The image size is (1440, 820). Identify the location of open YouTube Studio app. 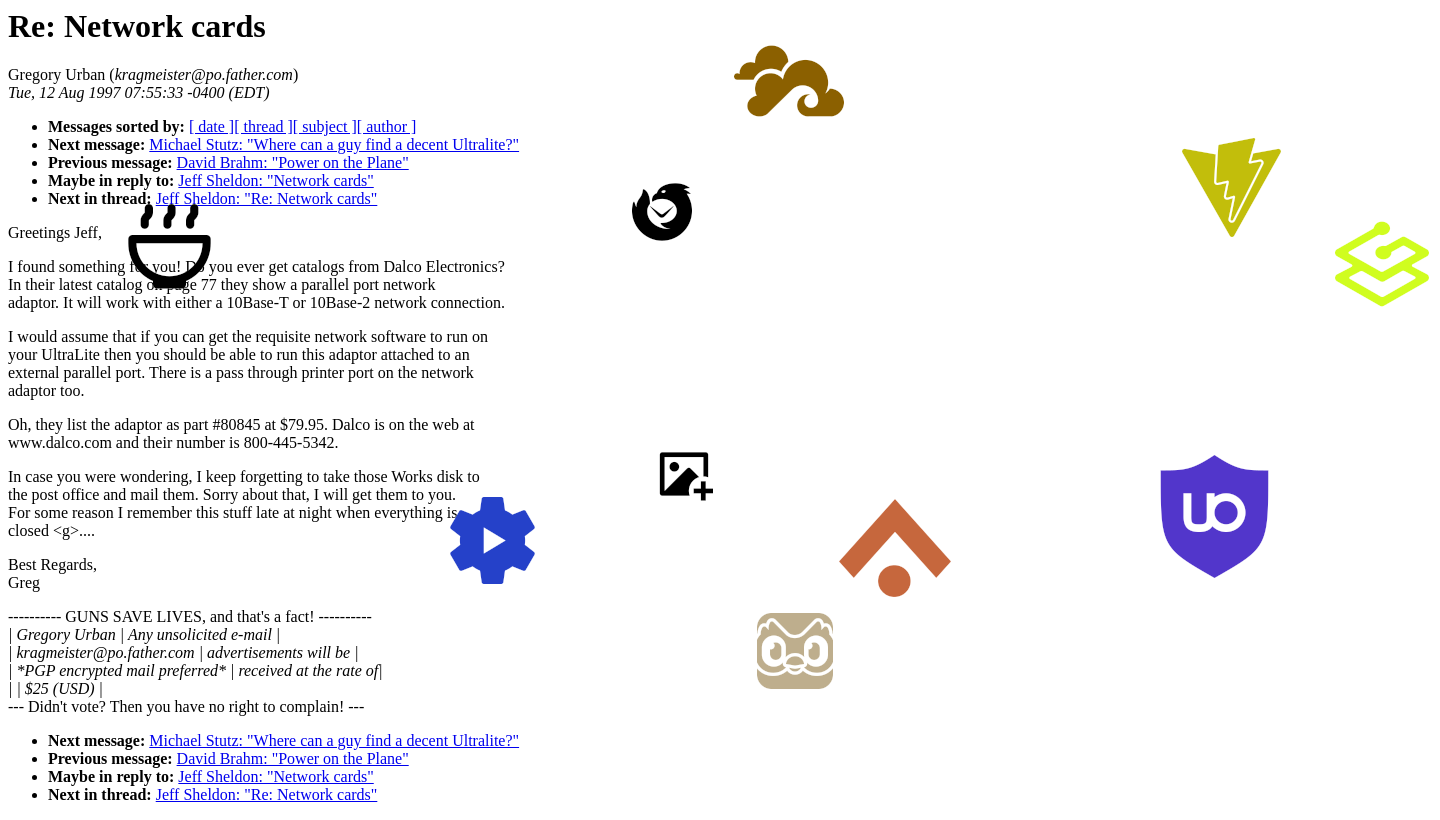
(492, 540).